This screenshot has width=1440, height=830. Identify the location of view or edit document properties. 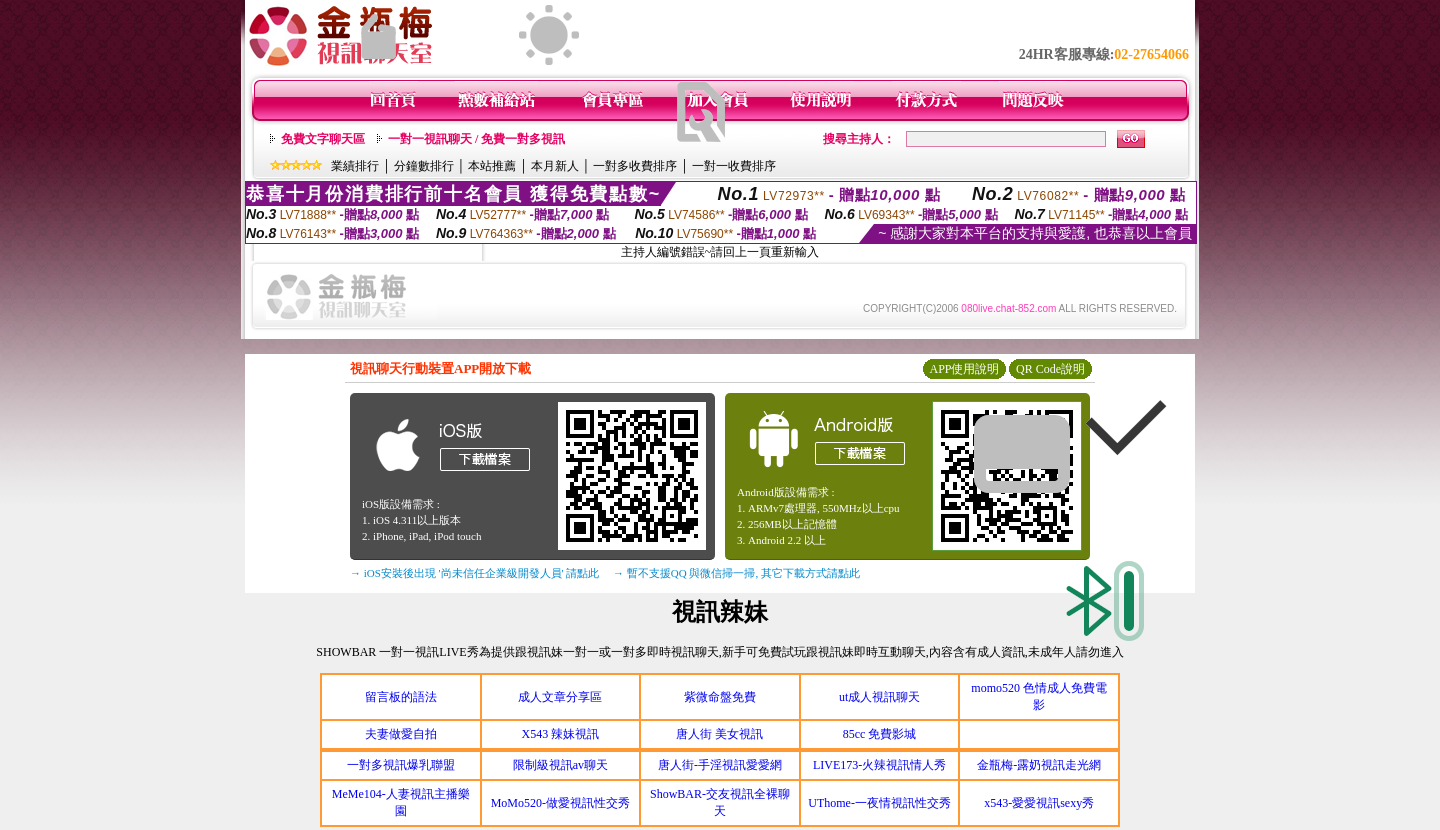
(701, 110).